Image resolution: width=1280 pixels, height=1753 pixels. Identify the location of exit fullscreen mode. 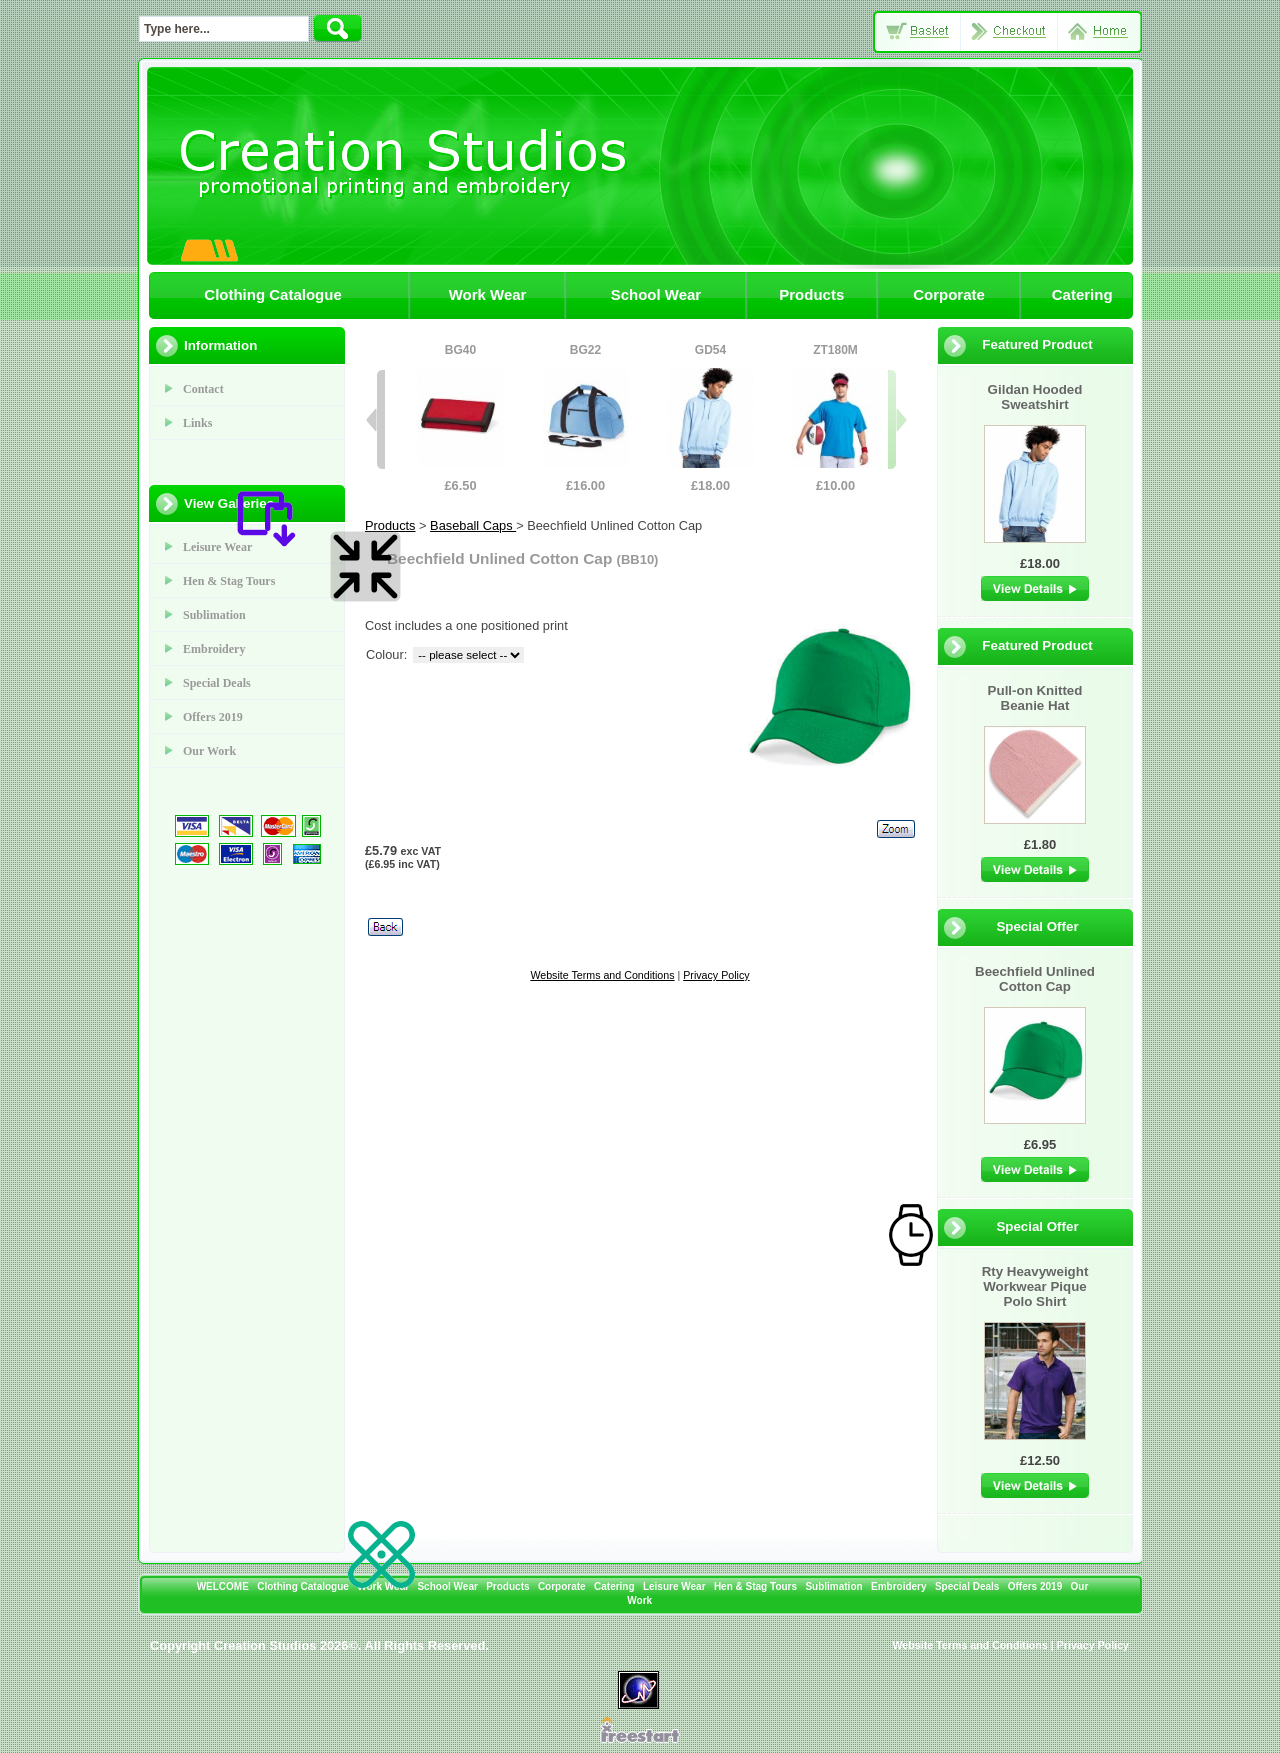
(365, 566).